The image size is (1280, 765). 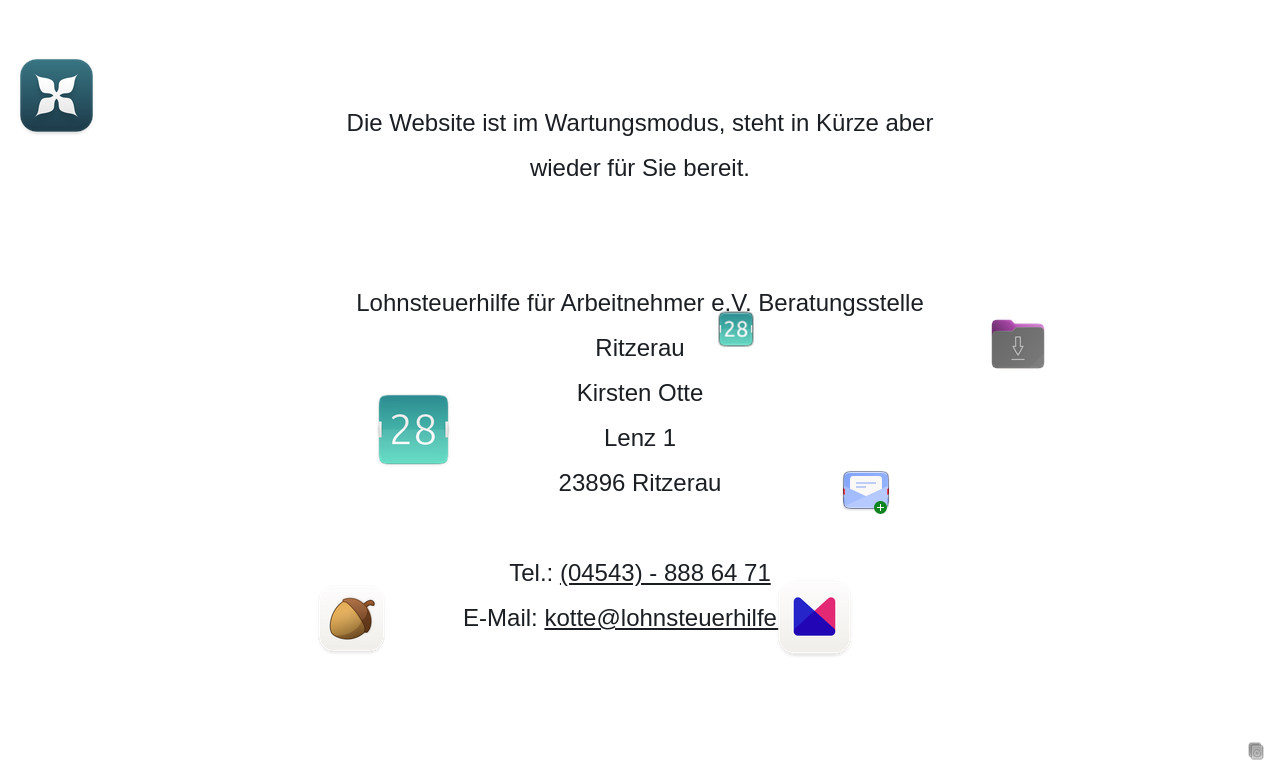 I want to click on open Ex Falso audio tag editor, so click(x=56, y=95).